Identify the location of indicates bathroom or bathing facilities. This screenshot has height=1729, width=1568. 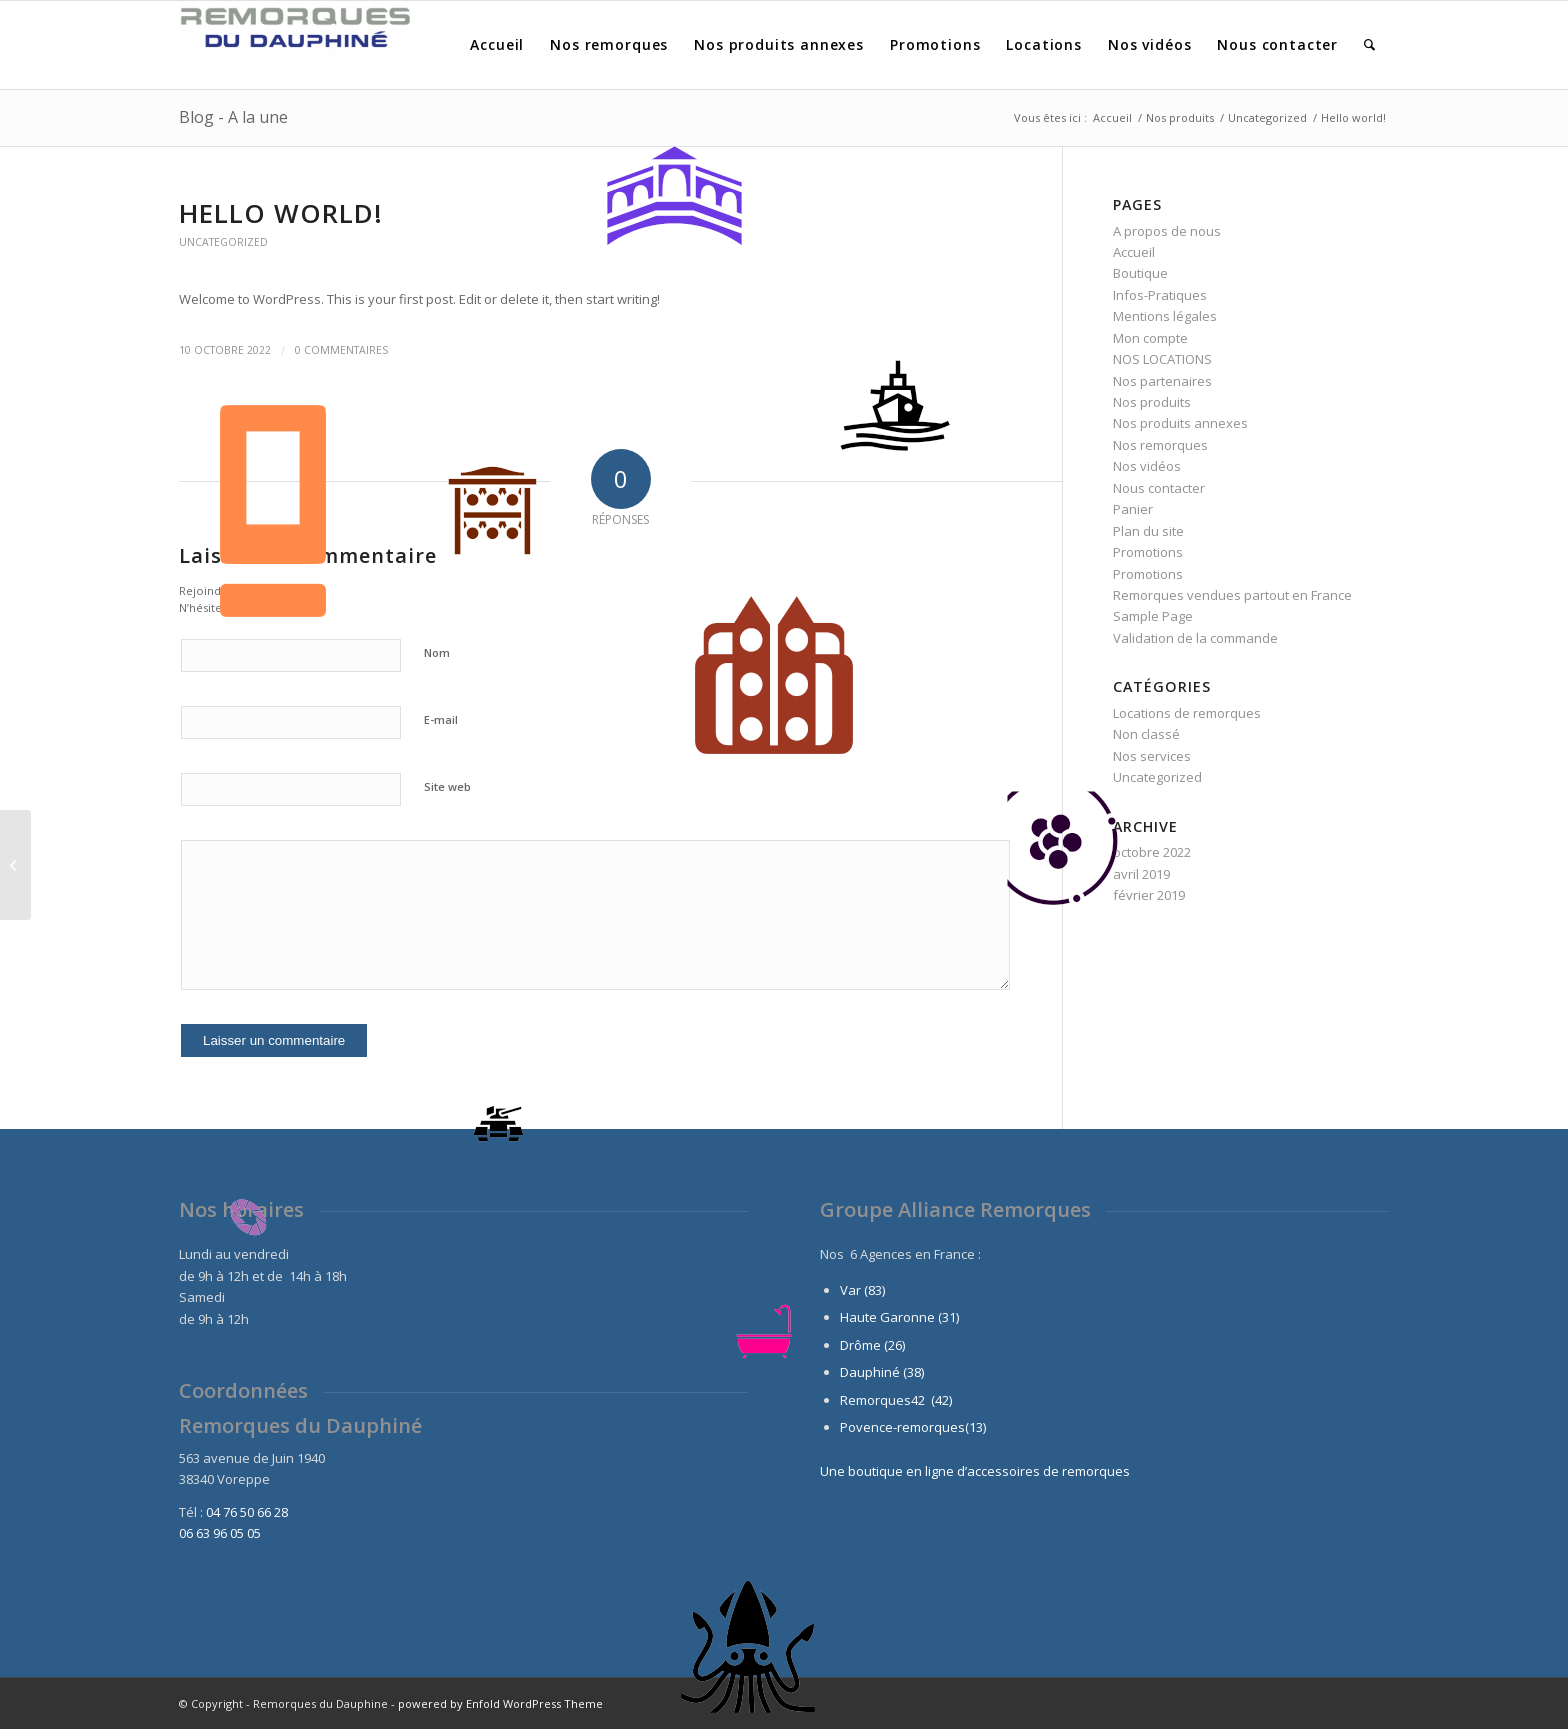
(764, 1331).